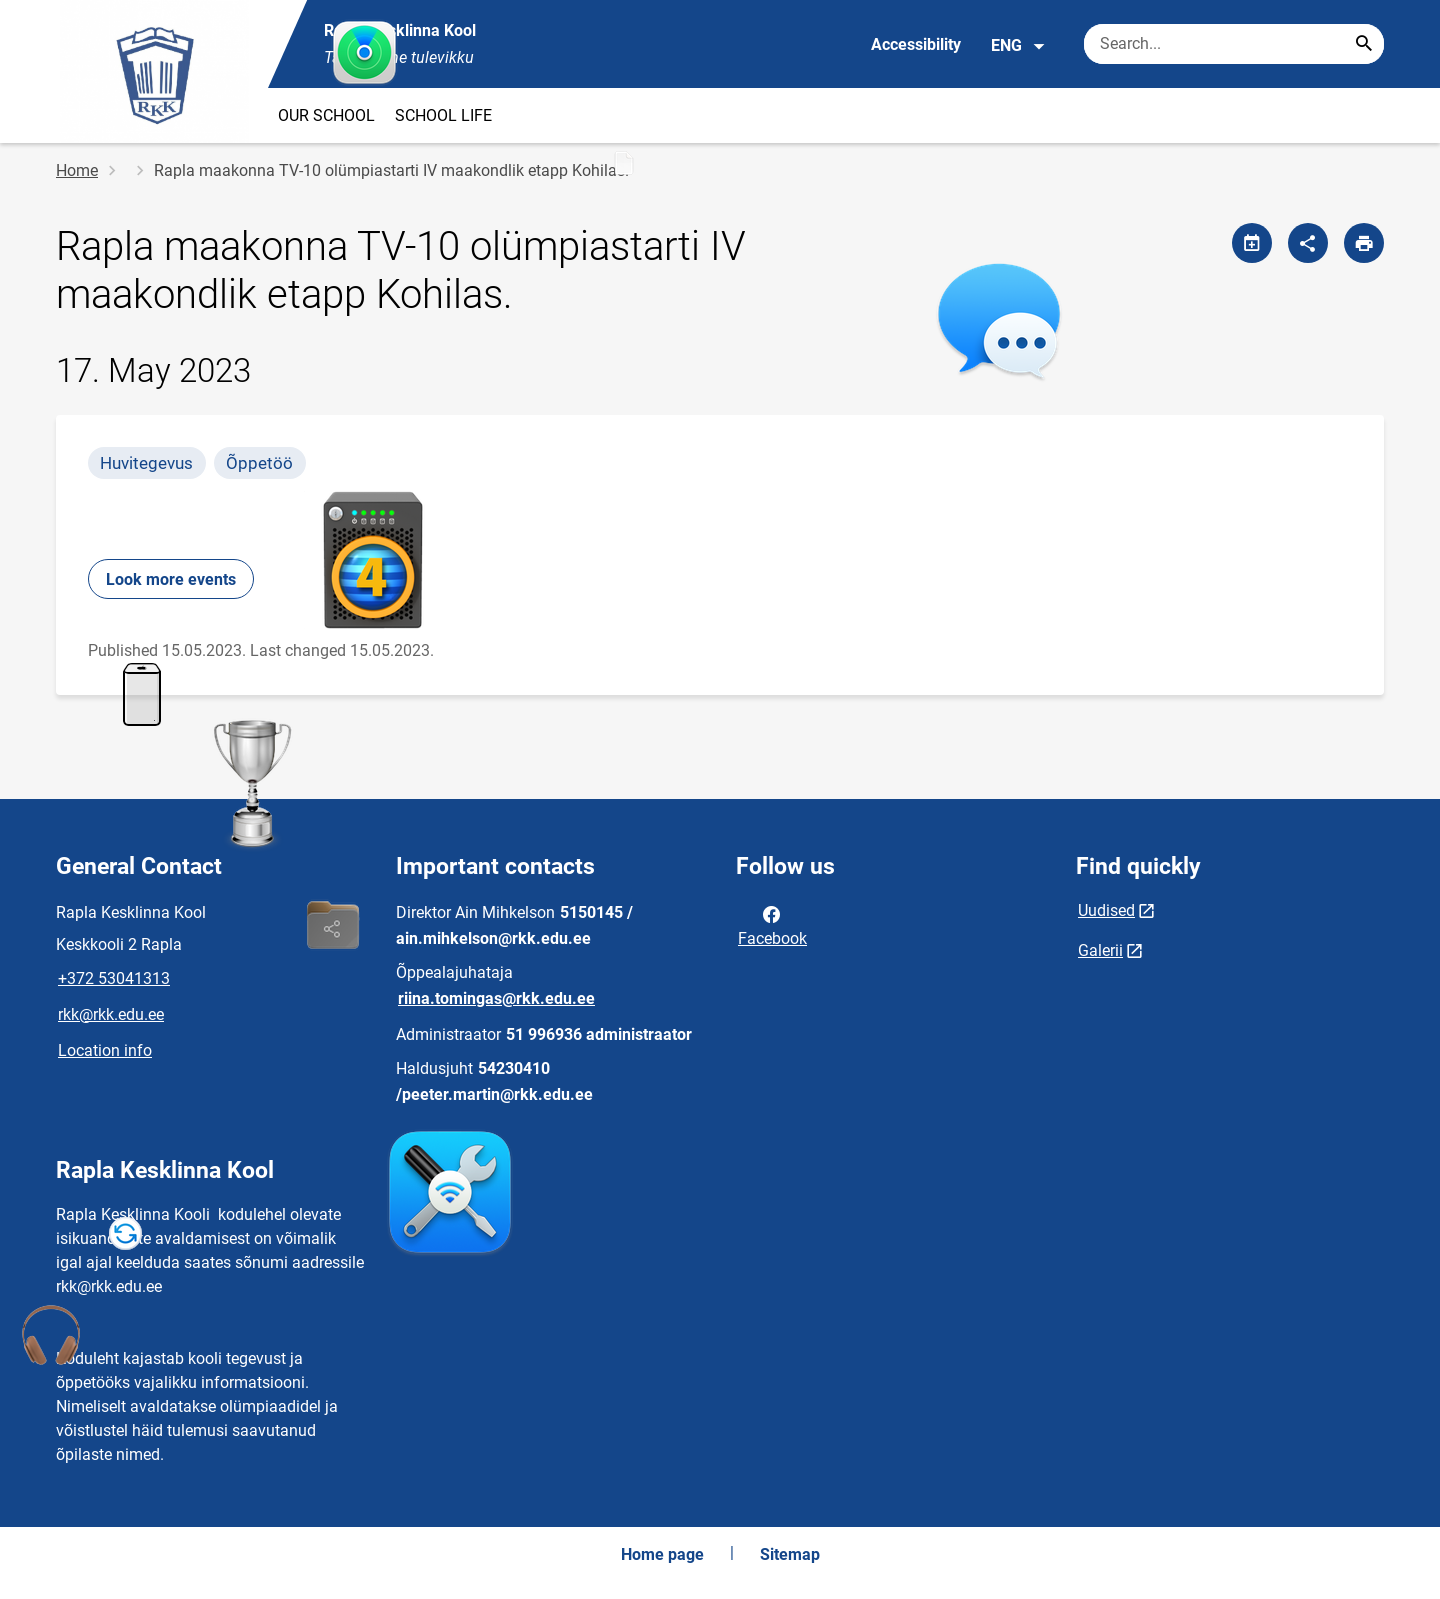 The width and height of the screenshot is (1440, 1599). I want to click on access airport extreme router settings, so click(142, 694).